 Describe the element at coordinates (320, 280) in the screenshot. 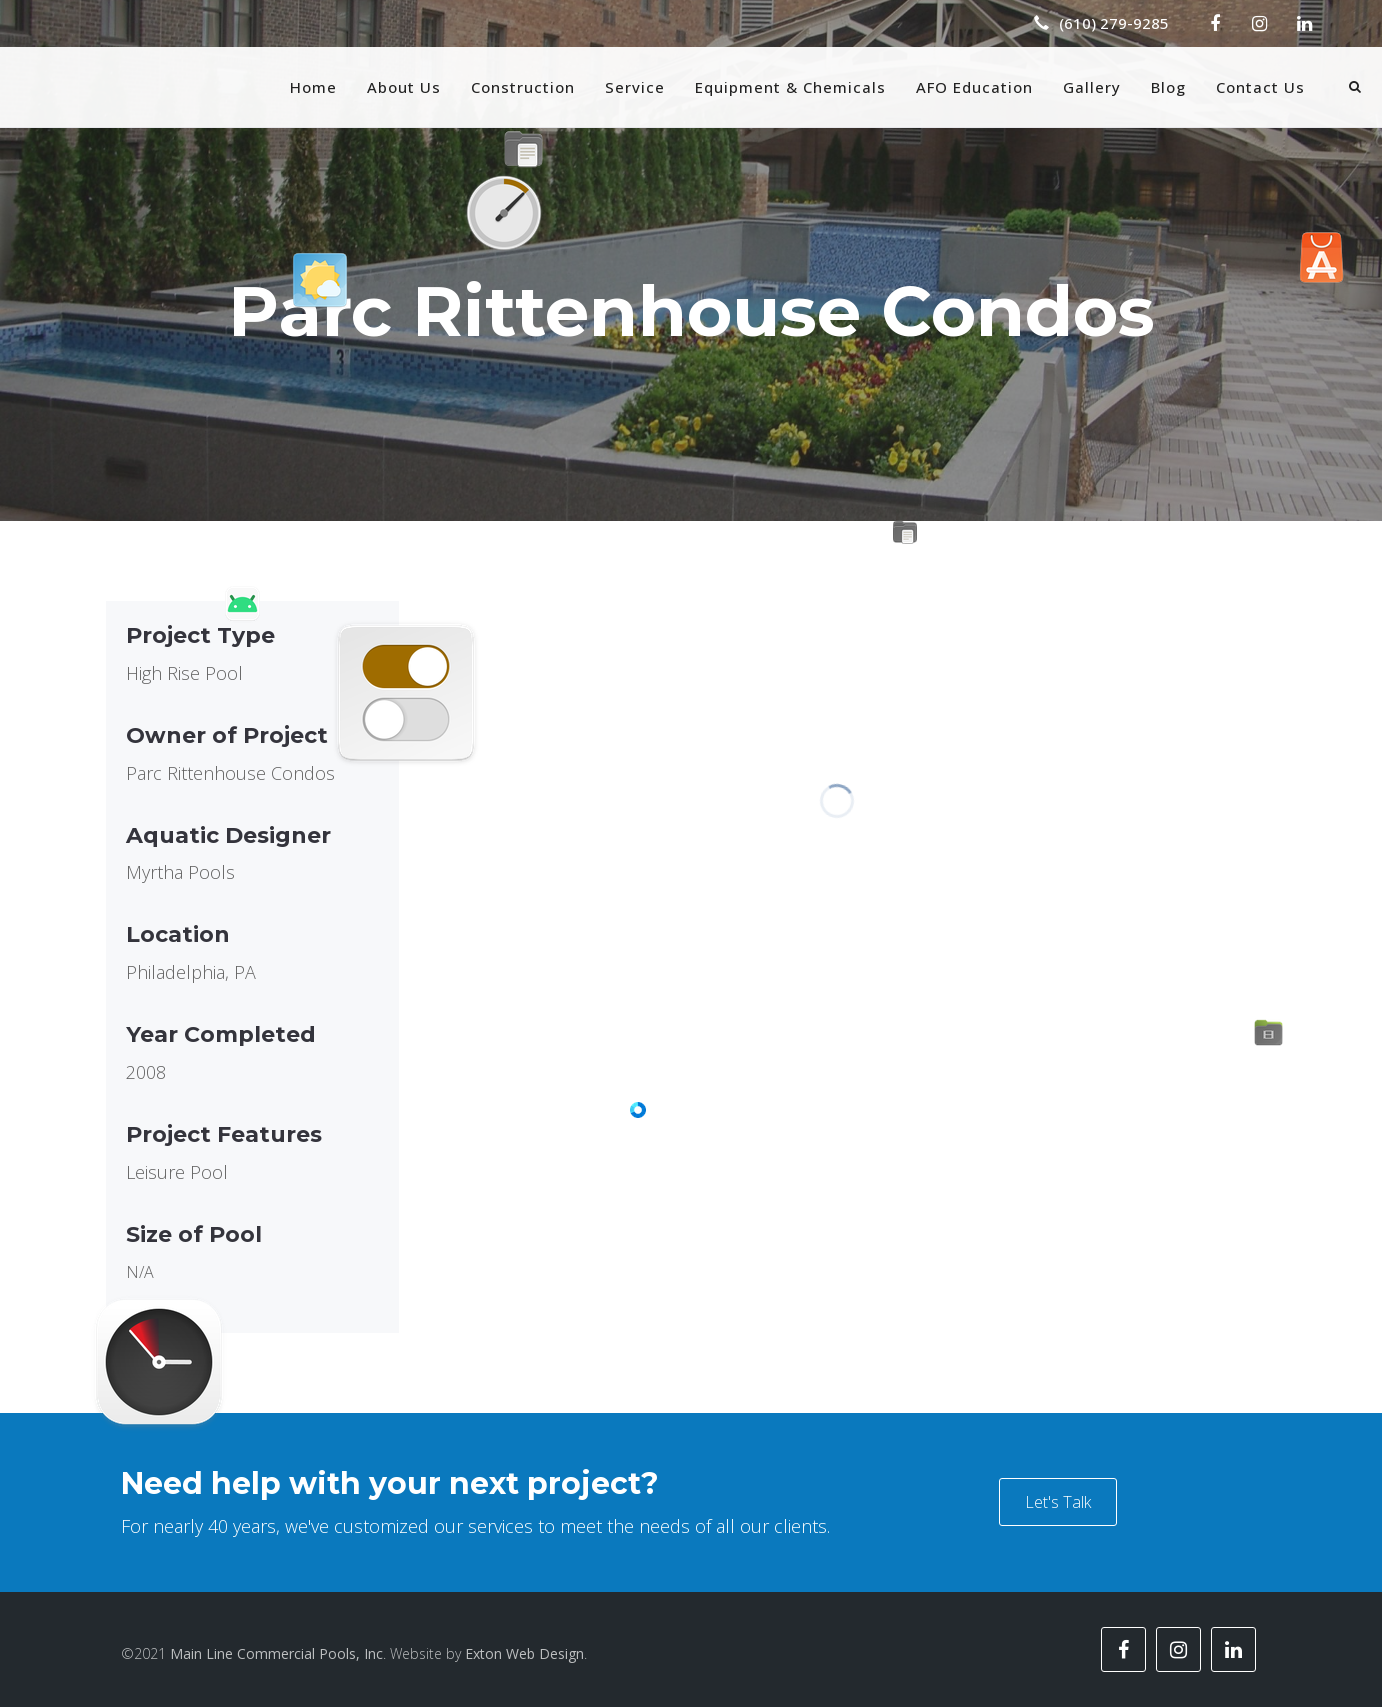

I see `open the weather app` at that location.